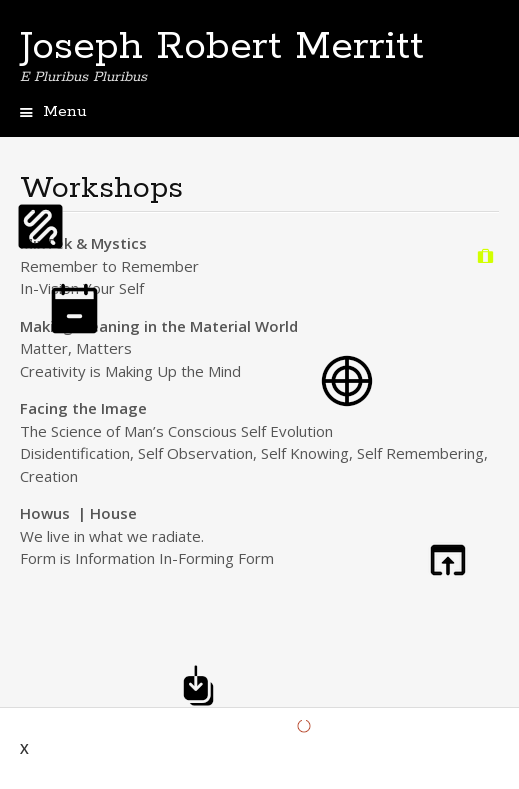 This screenshot has width=519, height=789. Describe the element at coordinates (74, 310) in the screenshot. I see `remove an event from your calendar` at that location.